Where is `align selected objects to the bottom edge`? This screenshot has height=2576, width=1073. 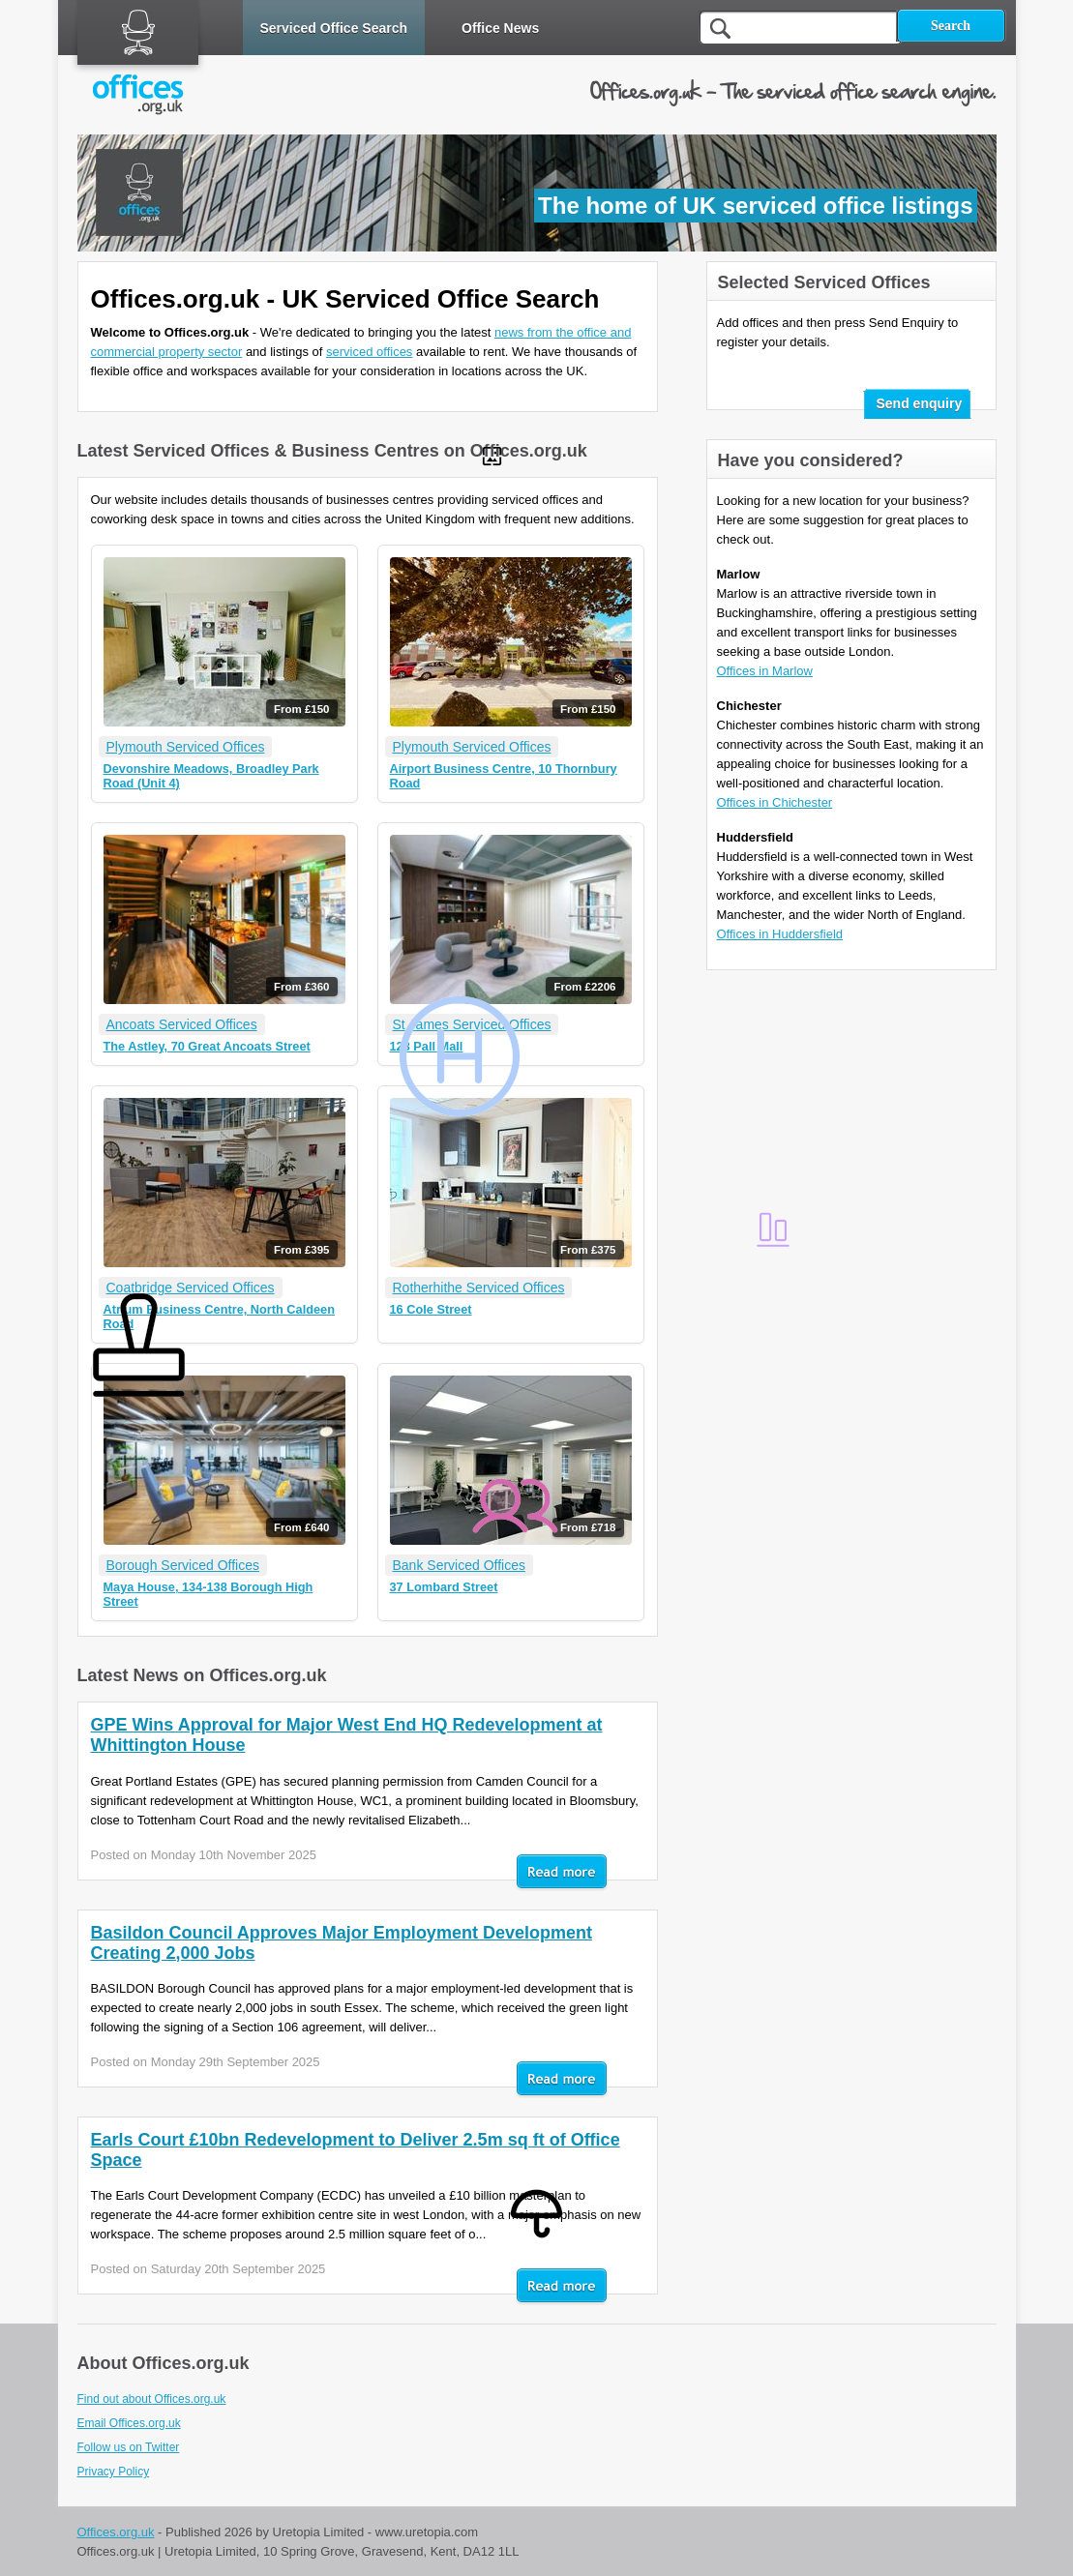
align selected objects to the bottom edge is located at coordinates (773, 1230).